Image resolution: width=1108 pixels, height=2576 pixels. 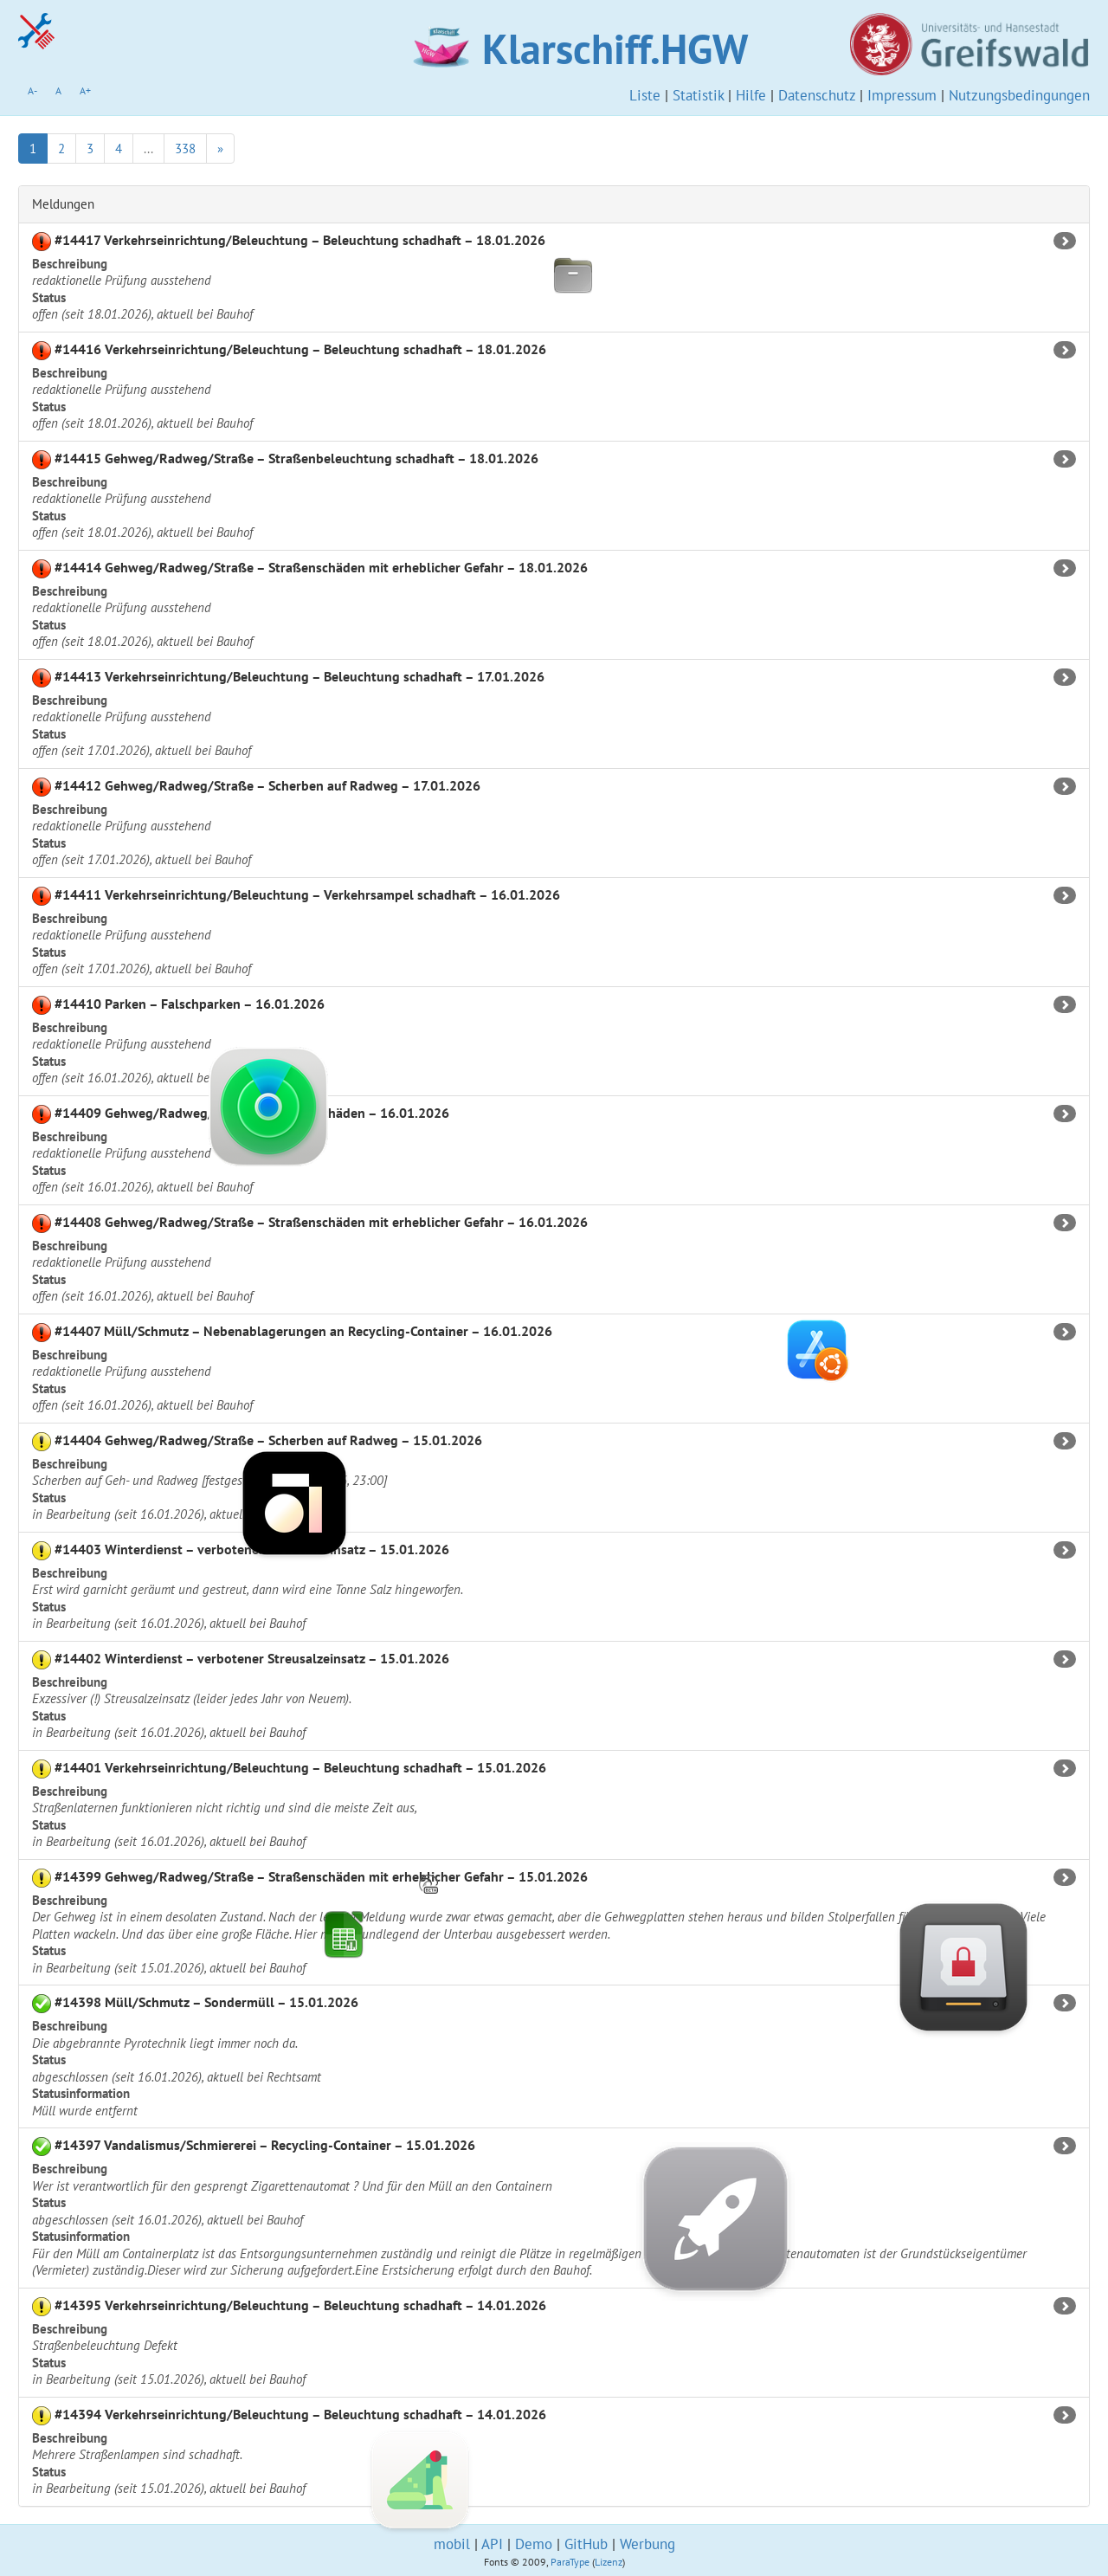 I want to click on access startup and login session preferences, so click(x=715, y=2221).